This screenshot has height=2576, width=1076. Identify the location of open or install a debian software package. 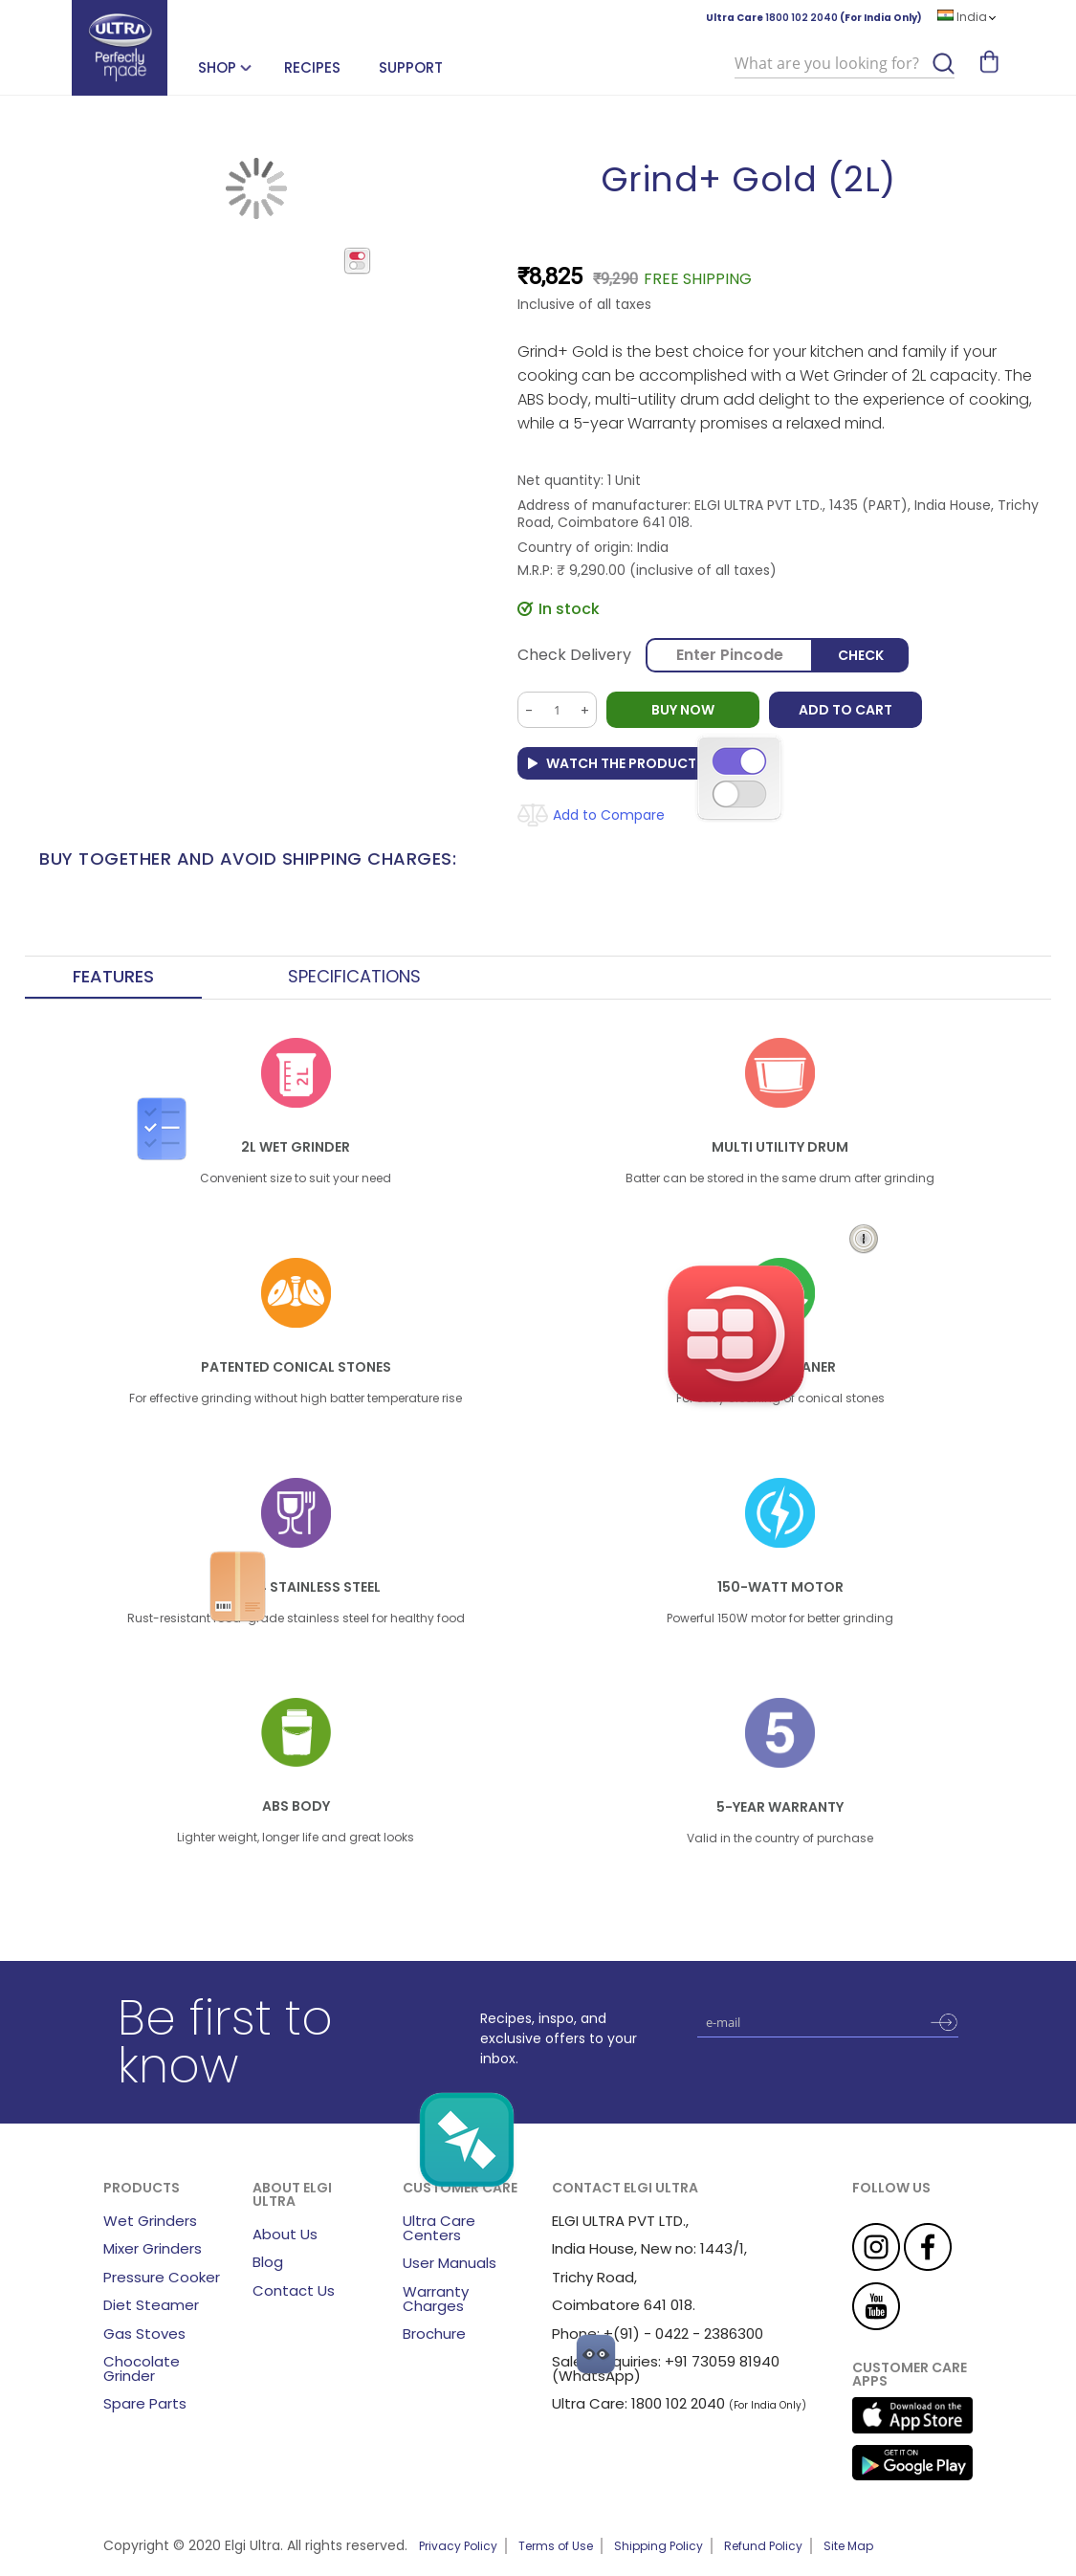
(237, 1586).